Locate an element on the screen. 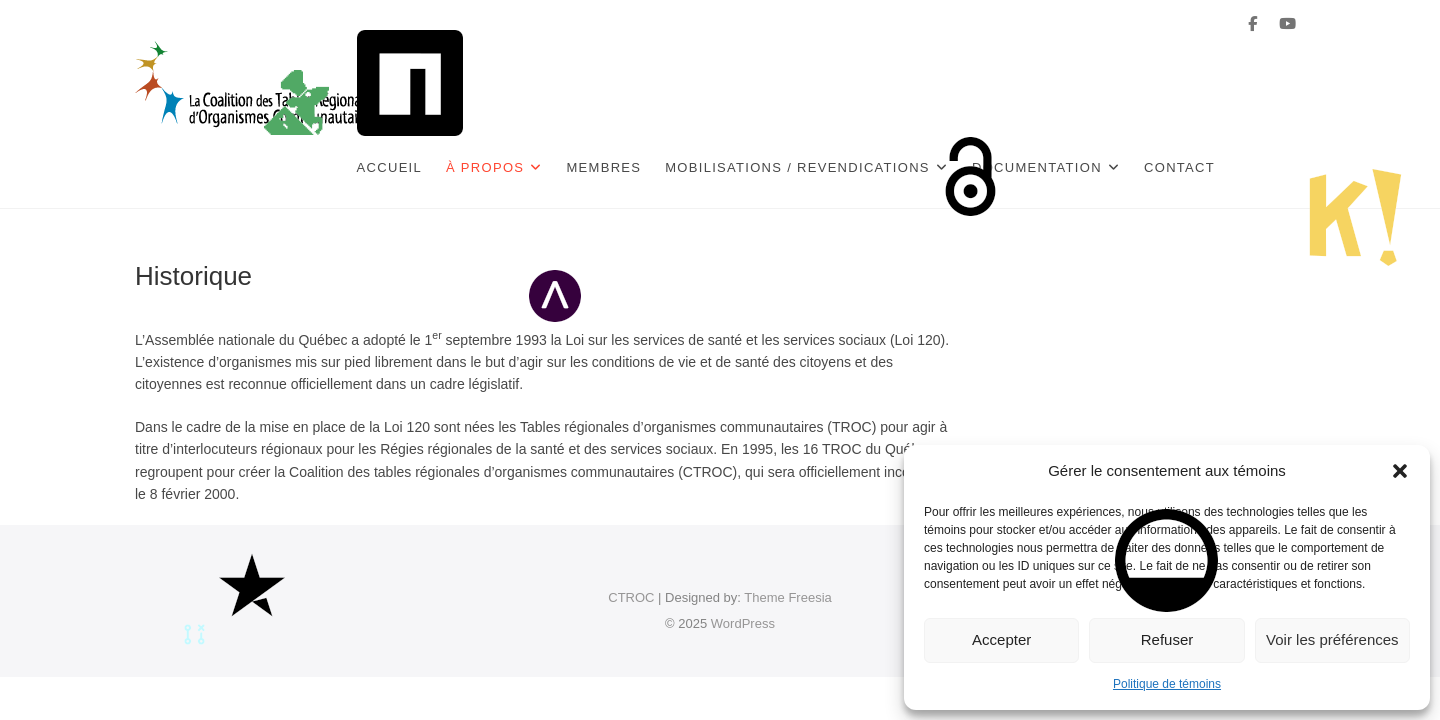 The height and width of the screenshot is (720, 1440). ratatui terminal UI library logo is located at coordinates (296, 102).